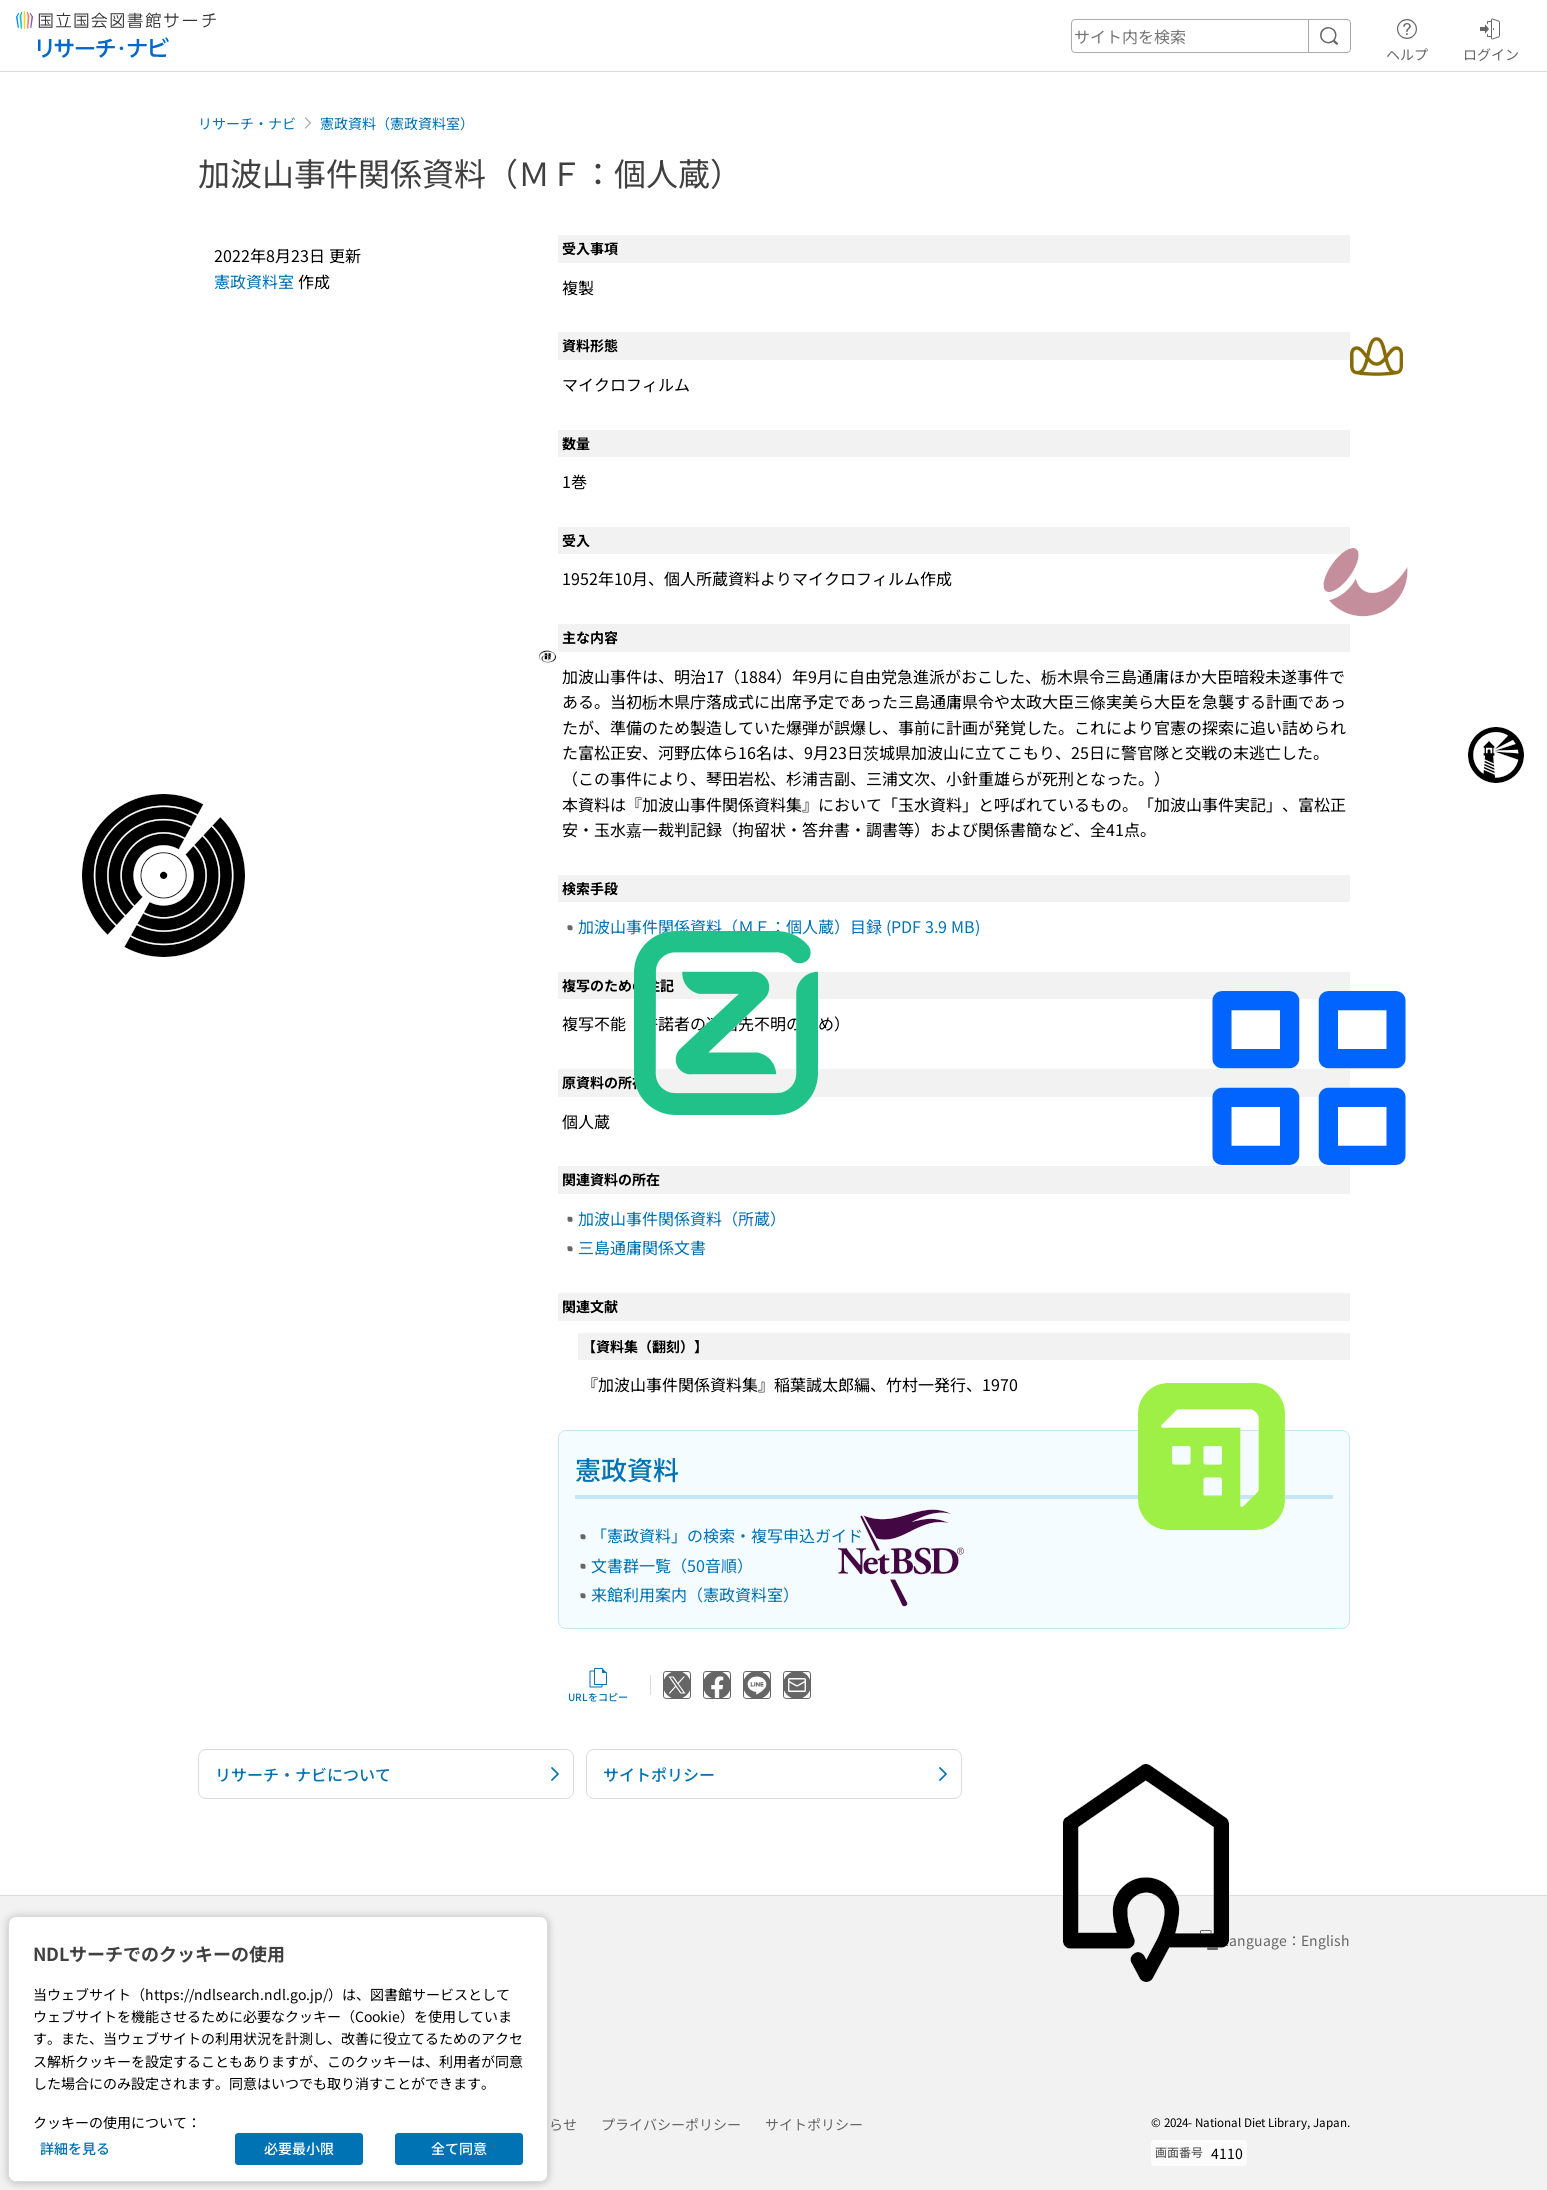 The width and height of the screenshot is (1547, 2190). Describe the element at coordinates (1211, 1456) in the screenshot. I see `open the Hotels.com app` at that location.